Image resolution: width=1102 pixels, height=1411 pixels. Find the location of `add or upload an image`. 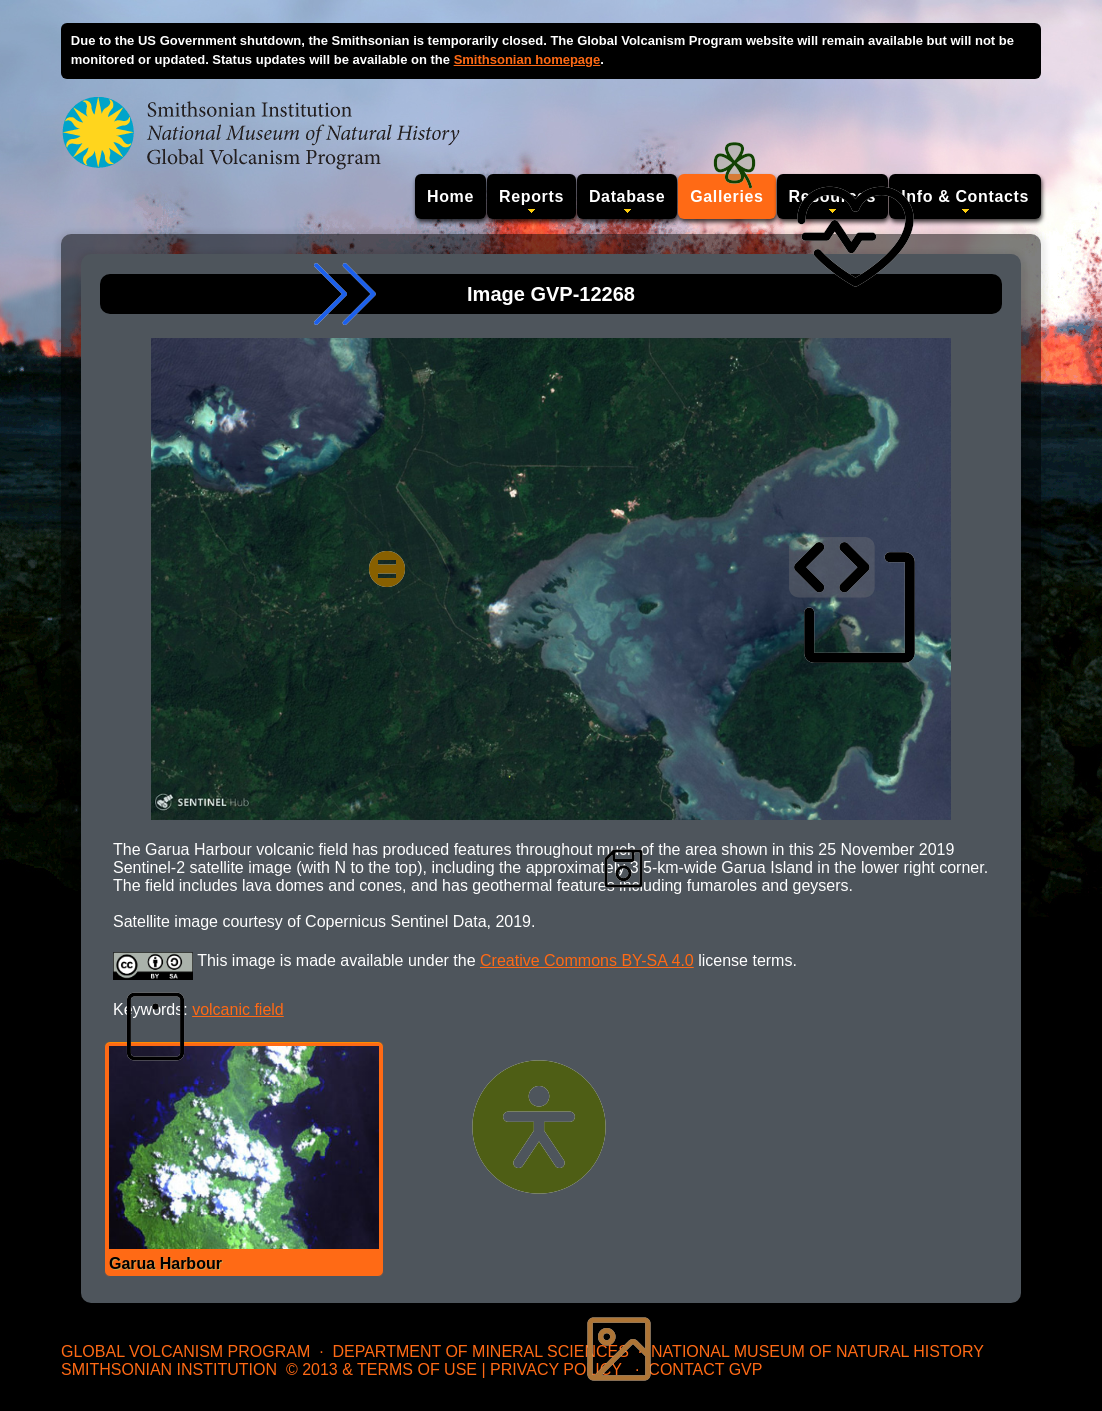

add or upload an image is located at coordinates (619, 1349).